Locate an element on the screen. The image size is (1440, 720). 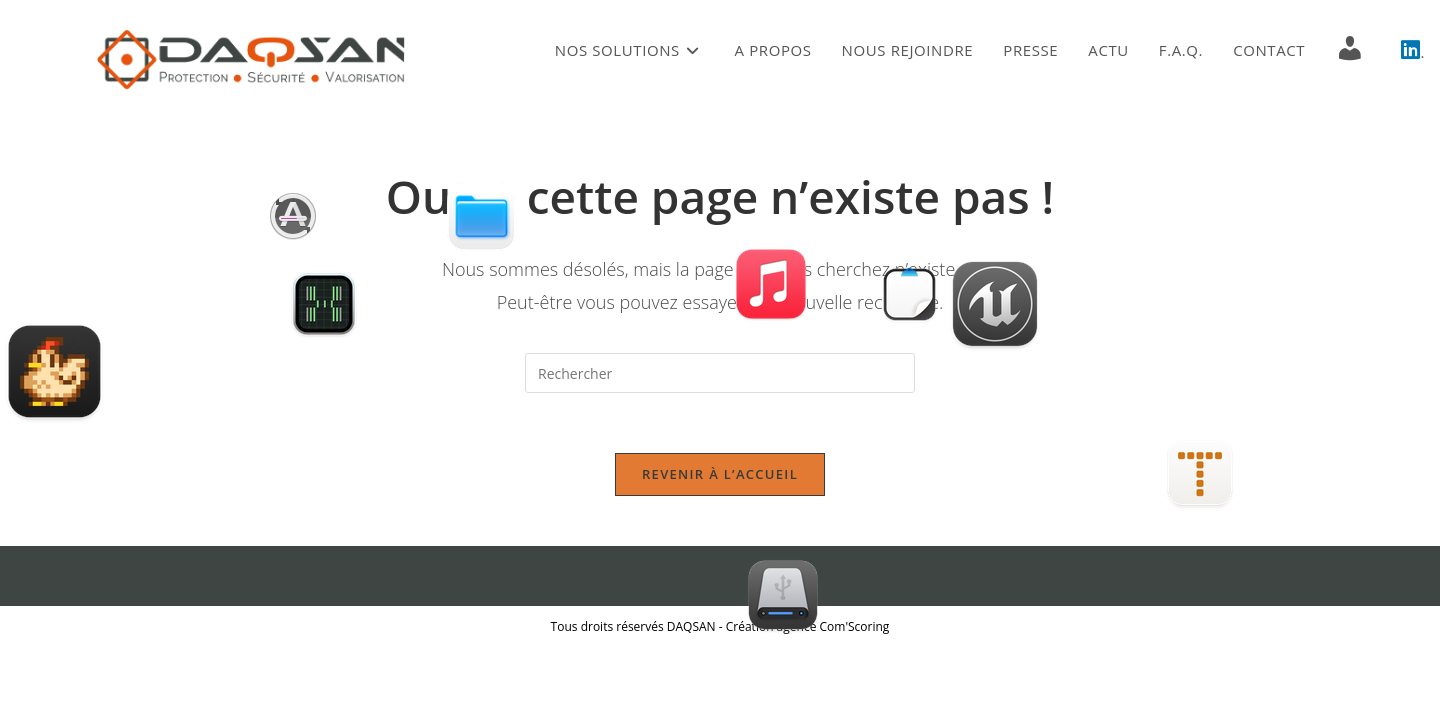
open the files app is located at coordinates (481, 216).